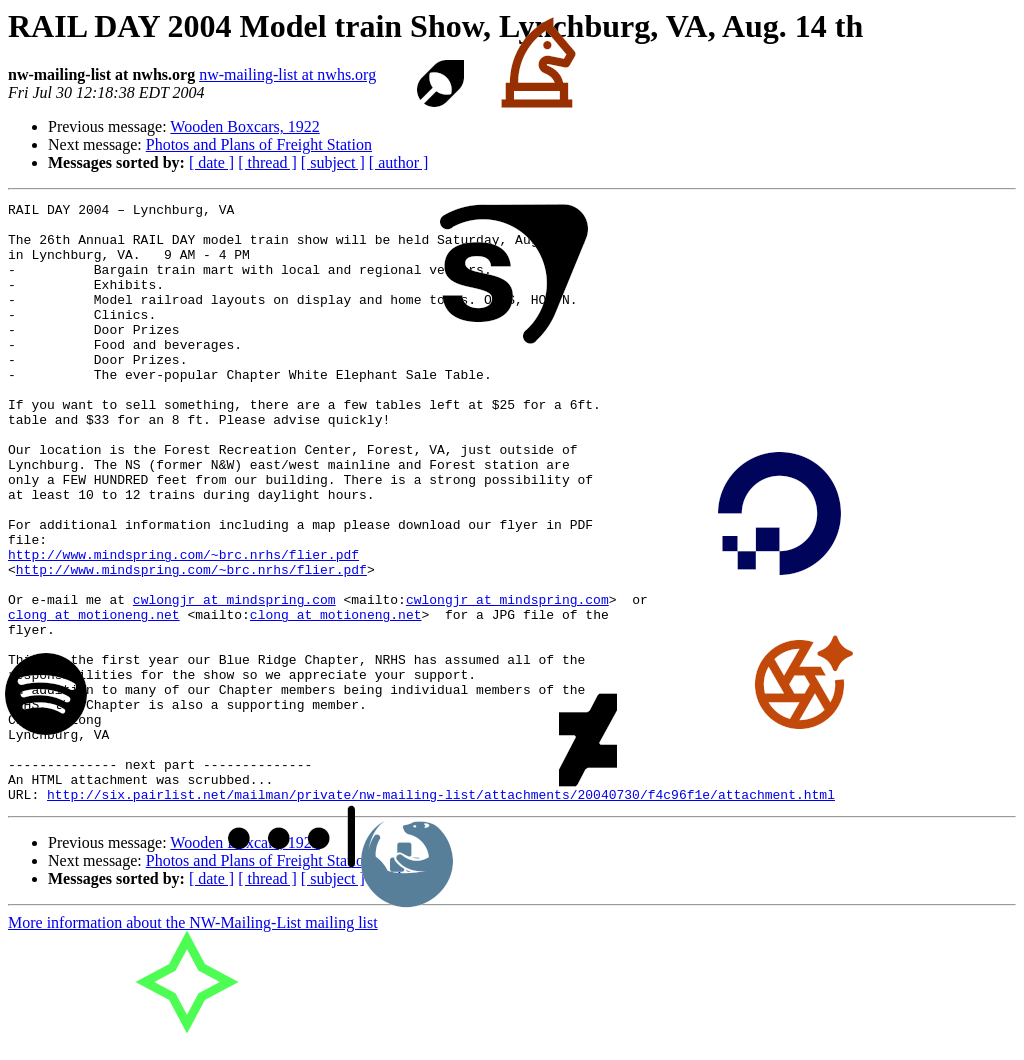 The height and width of the screenshot is (1060, 1024). Describe the element at coordinates (440, 83) in the screenshot. I see `visit mintlify documentation platform` at that location.